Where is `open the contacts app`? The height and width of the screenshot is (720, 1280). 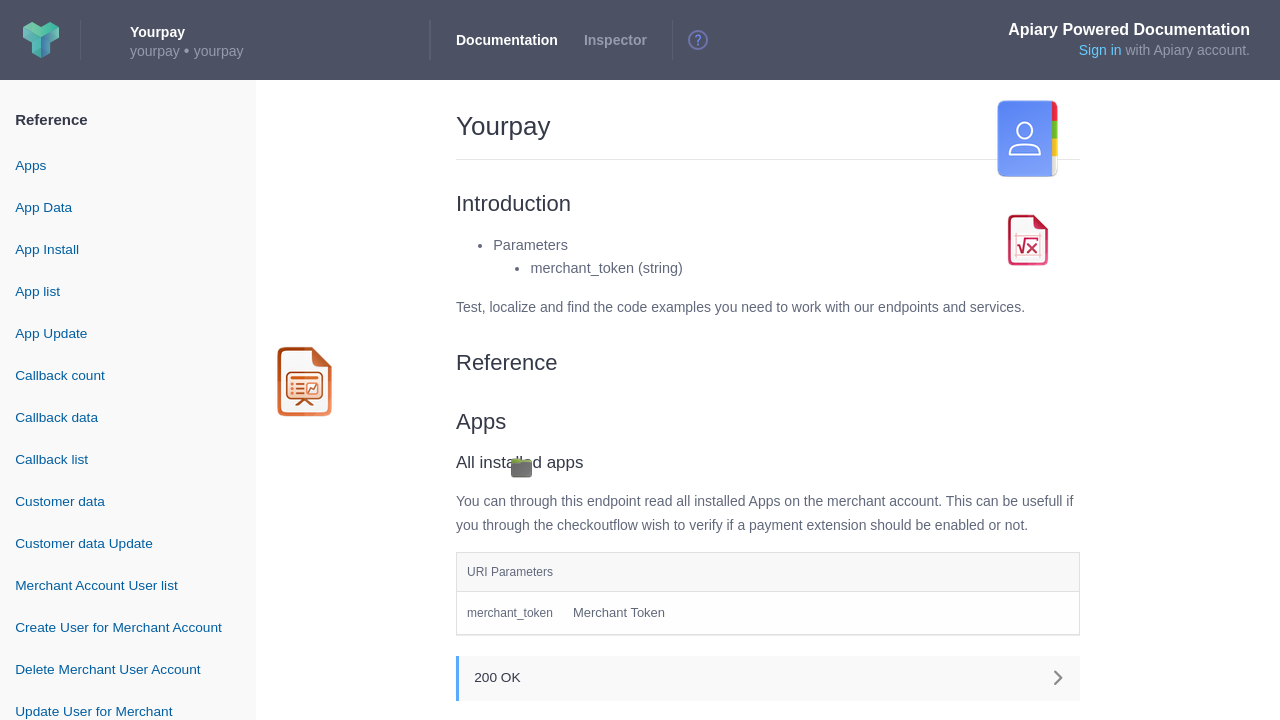
open the contacts app is located at coordinates (1027, 138).